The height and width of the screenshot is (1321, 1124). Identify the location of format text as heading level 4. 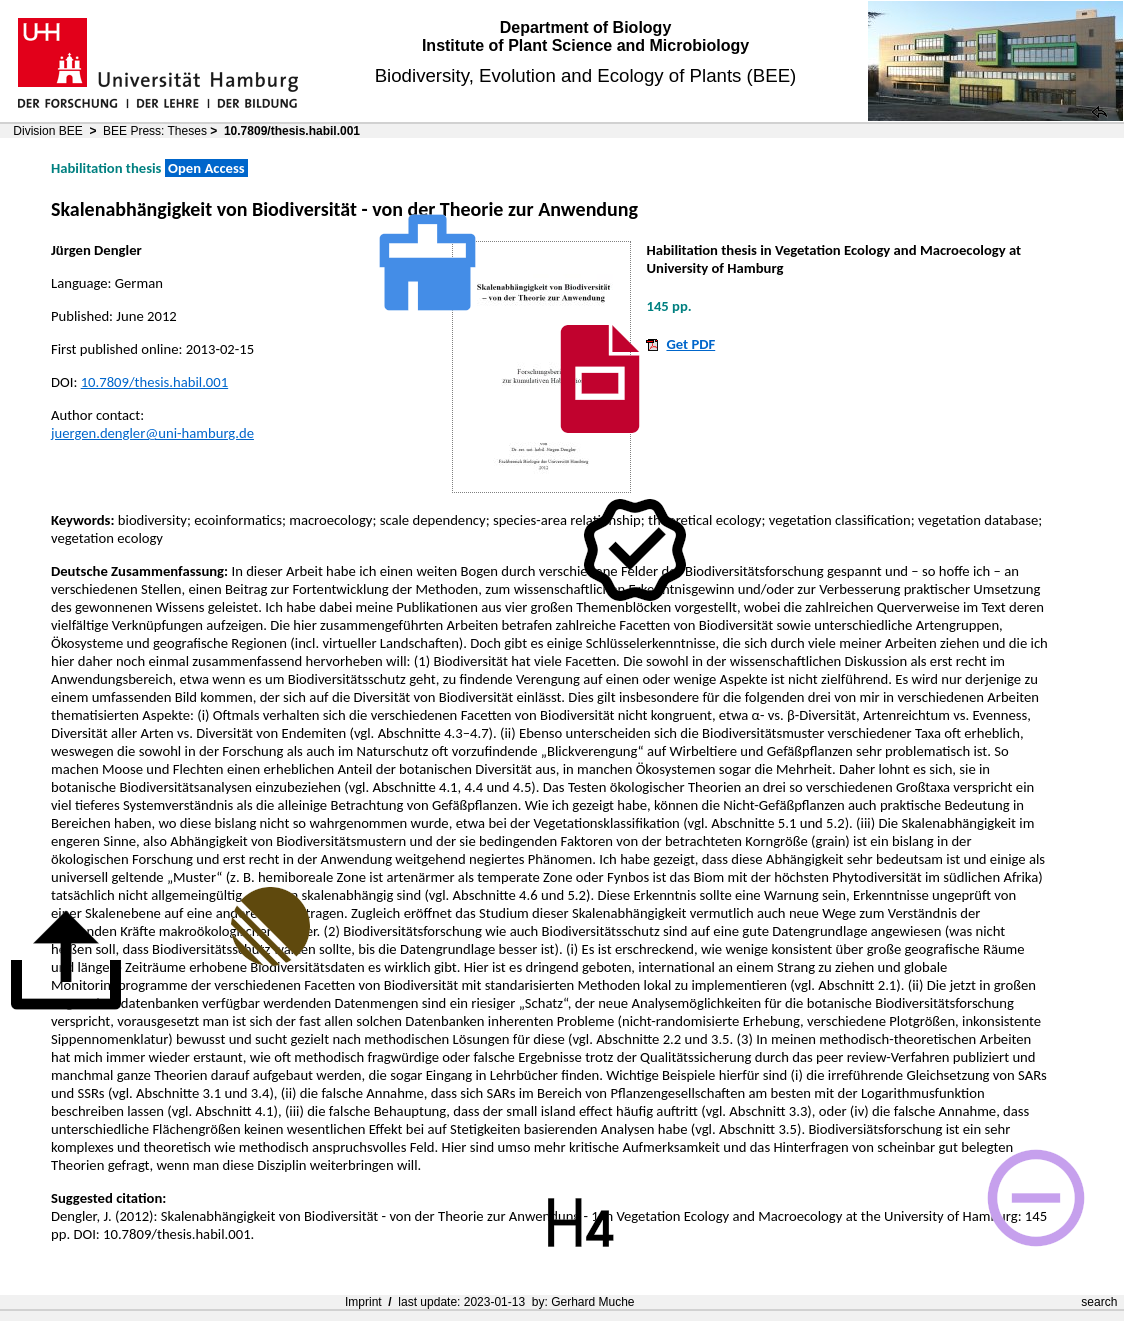
(578, 1222).